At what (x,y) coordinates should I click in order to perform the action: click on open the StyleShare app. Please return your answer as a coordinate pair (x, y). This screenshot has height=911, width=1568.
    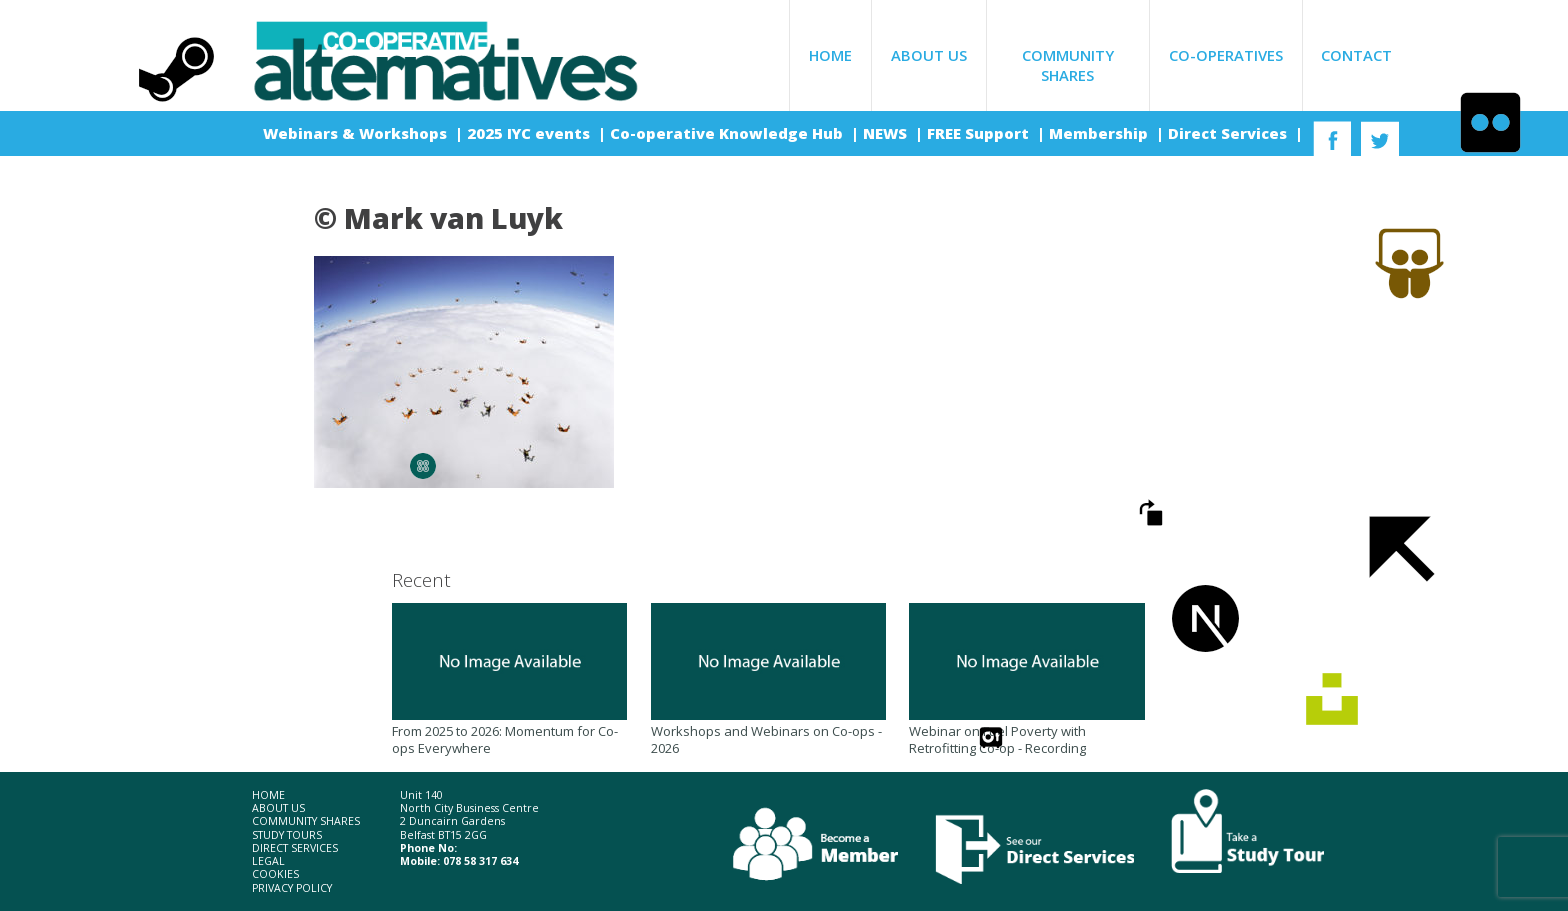
    Looking at the image, I should click on (423, 466).